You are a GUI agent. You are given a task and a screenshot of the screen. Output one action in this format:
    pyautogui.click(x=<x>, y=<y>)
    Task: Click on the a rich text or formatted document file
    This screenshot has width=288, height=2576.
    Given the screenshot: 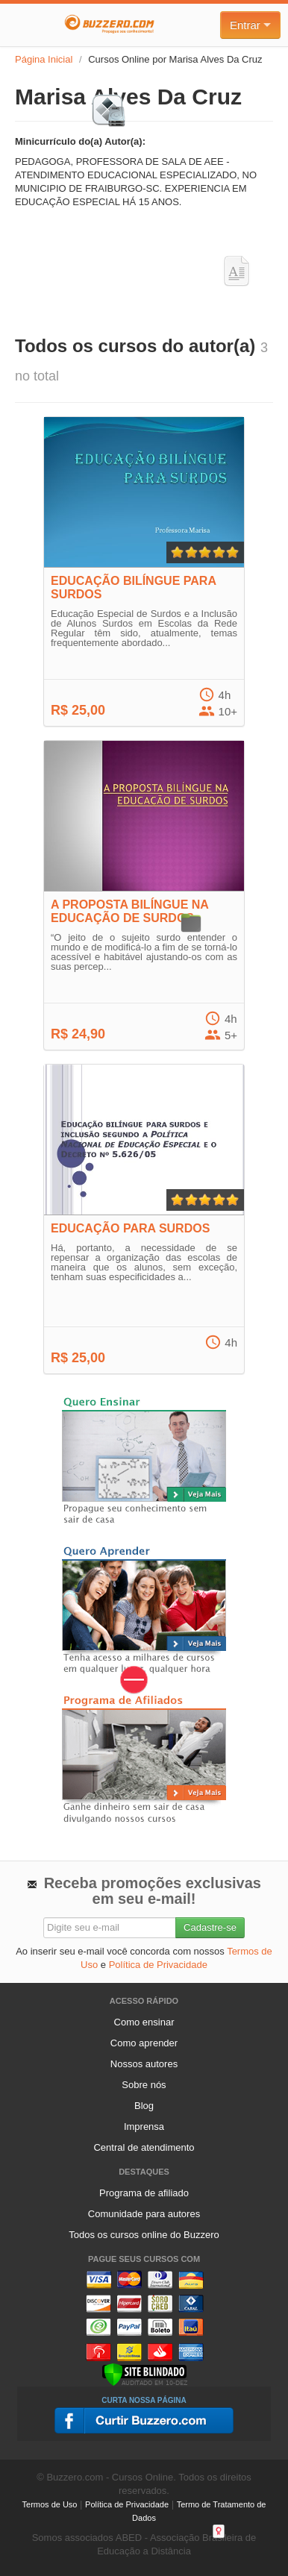 What is the action you would take?
    pyautogui.click(x=237, y=271)
    